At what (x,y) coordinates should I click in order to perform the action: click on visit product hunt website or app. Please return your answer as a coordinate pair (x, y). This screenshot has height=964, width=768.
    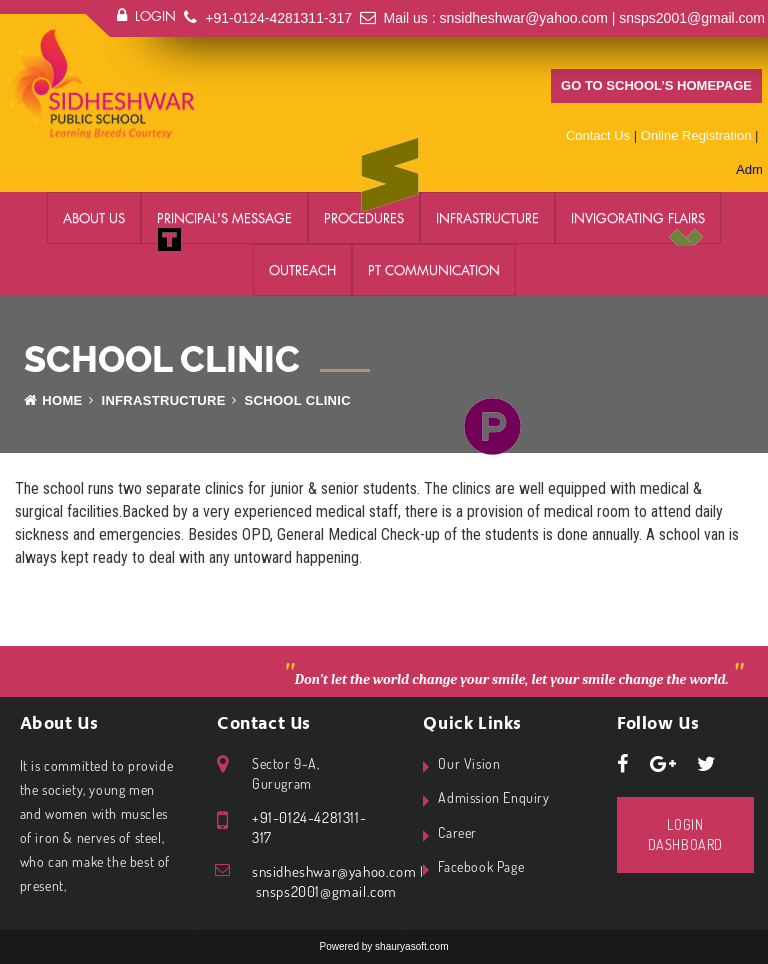
    Looking at the image, I should click on (492, 426).